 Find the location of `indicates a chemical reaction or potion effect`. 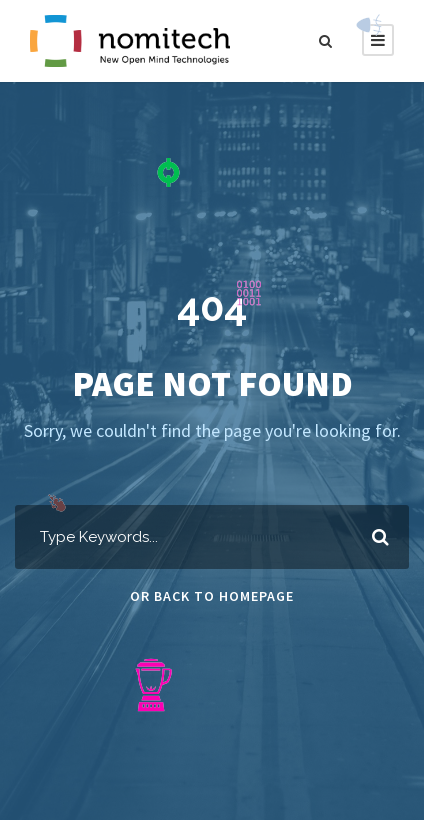

indicates a chemical reaction or potion effect is located at coordinates (57, 503).